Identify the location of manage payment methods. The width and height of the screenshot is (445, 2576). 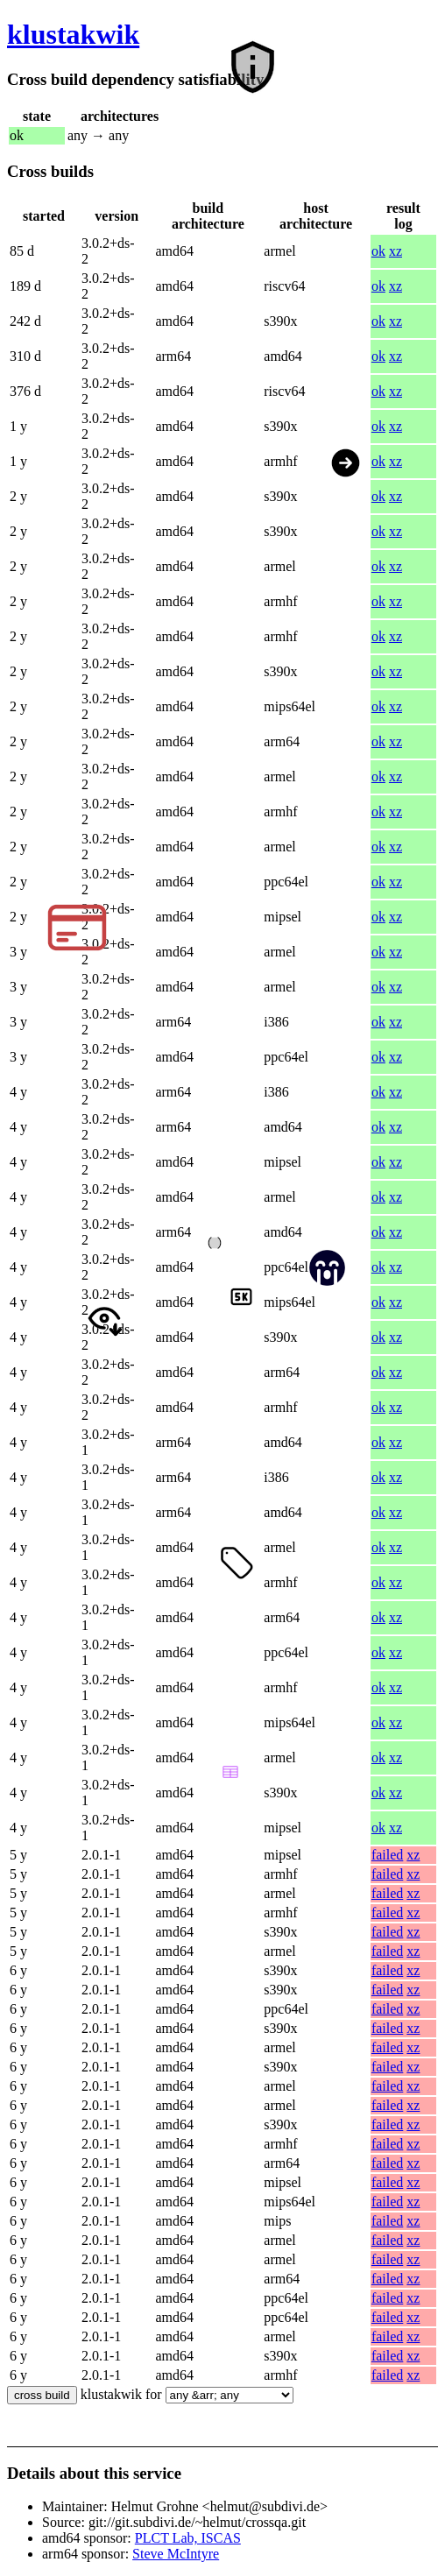
(77, 928).